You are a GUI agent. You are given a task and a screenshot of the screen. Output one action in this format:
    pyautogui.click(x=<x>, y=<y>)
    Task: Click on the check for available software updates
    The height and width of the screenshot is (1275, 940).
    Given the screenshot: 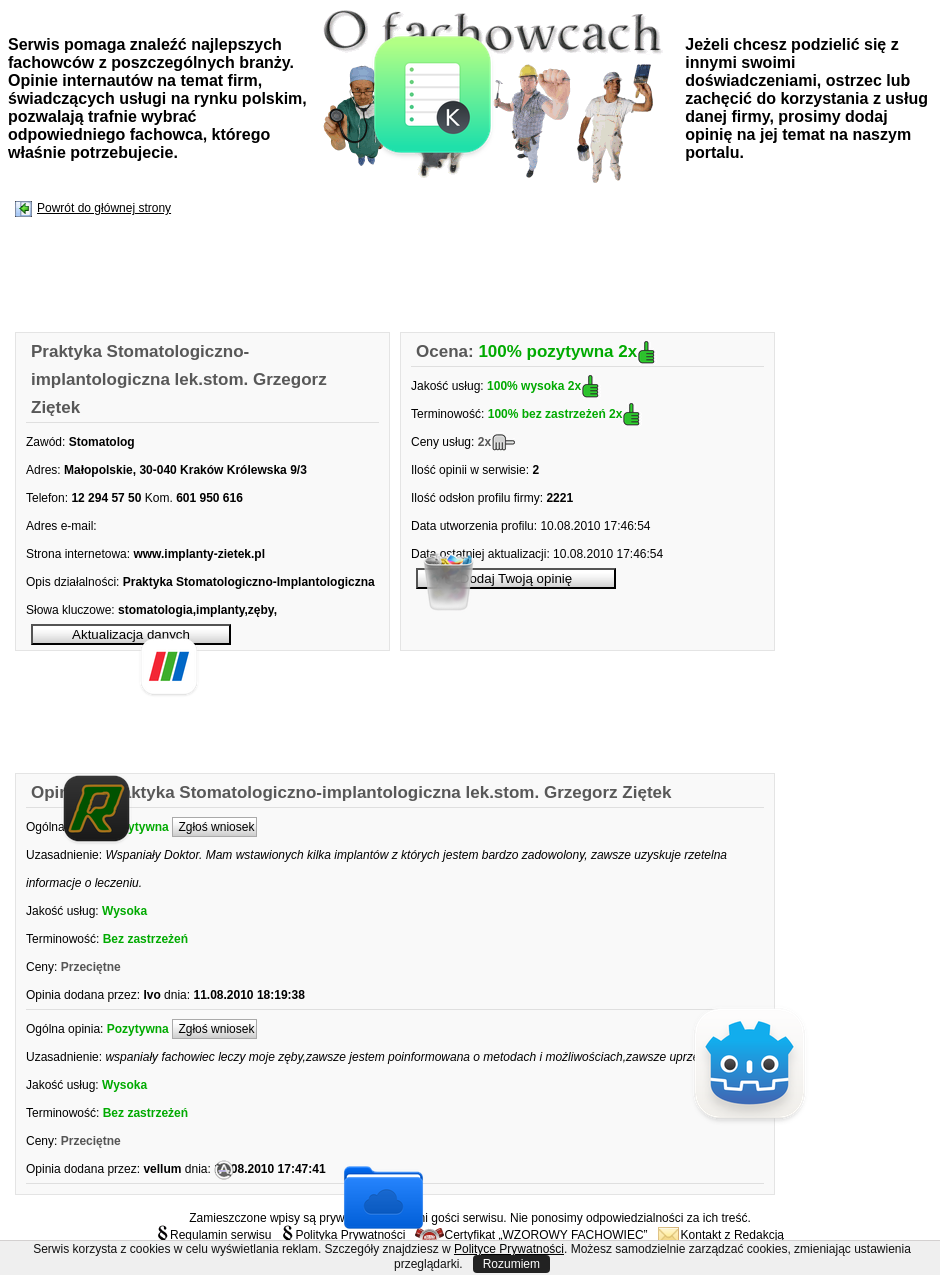 What is the action you would take?
    pyautogui.click(x=224, y=1170)
    